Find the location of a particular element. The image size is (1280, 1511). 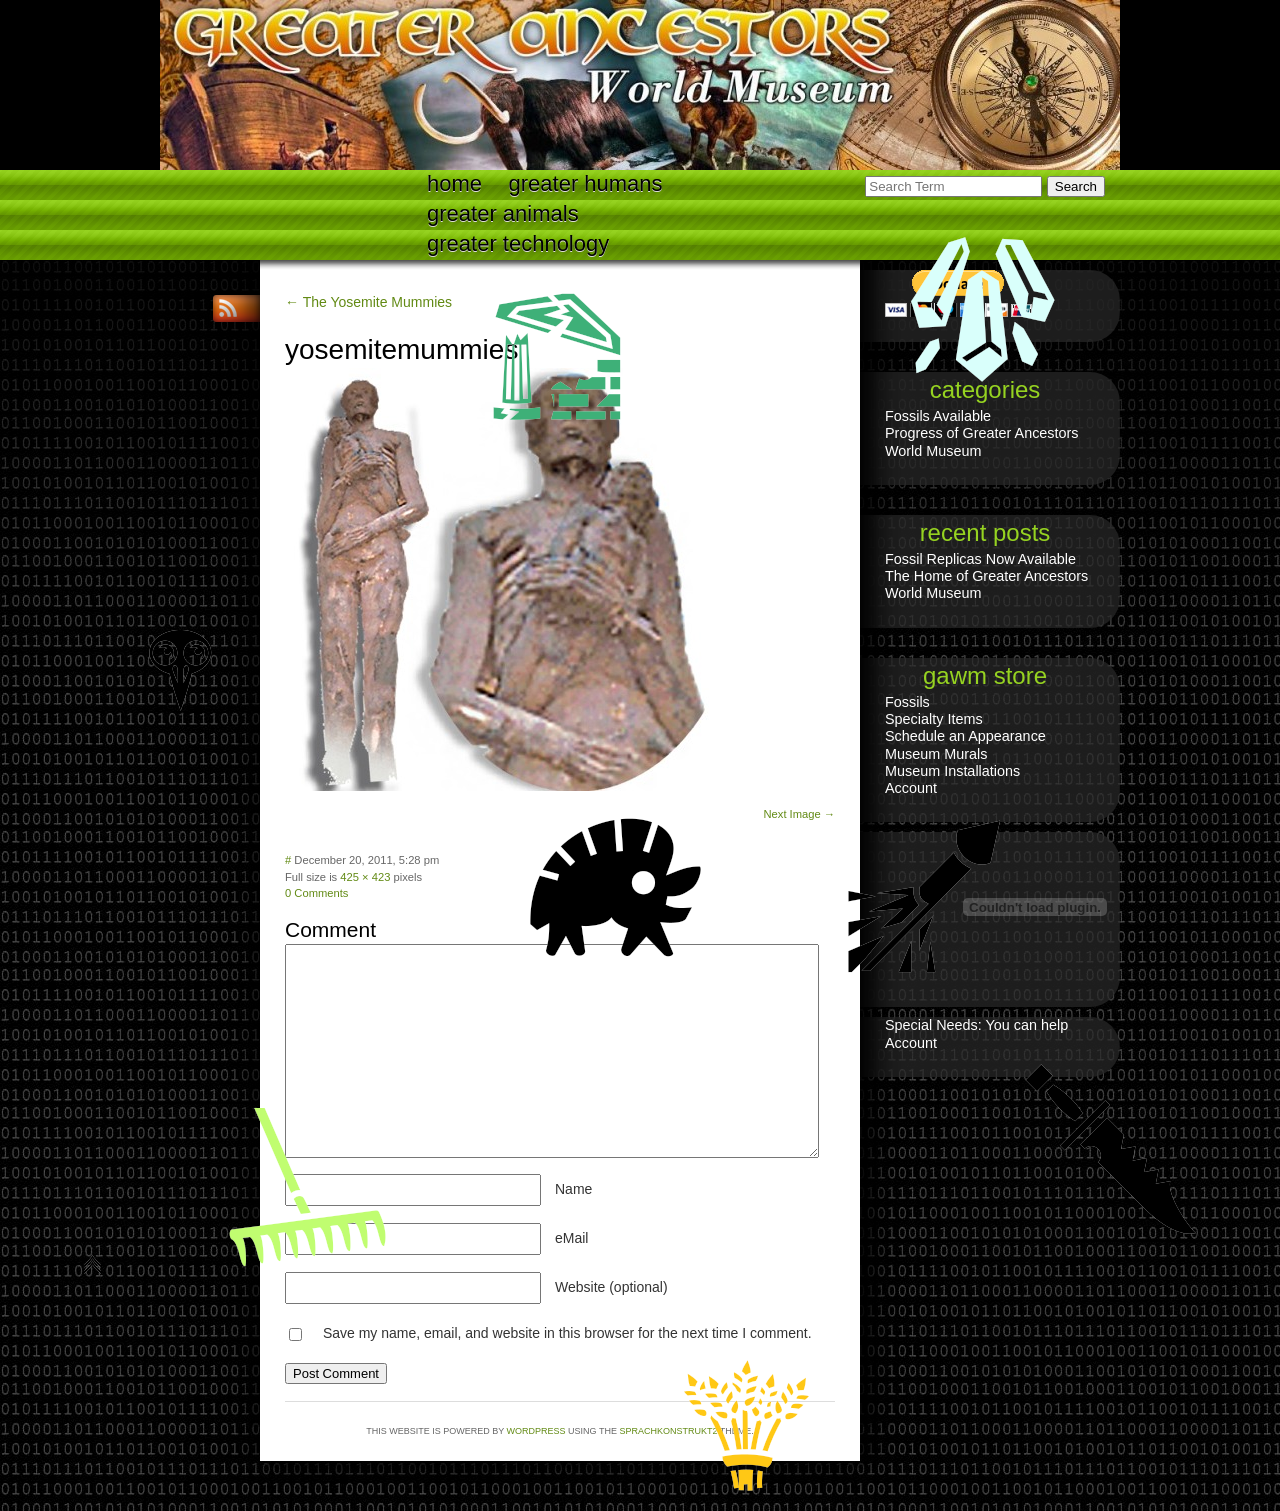

represents farming or agriculture in a game interface is located at coordinates (746, 1425).